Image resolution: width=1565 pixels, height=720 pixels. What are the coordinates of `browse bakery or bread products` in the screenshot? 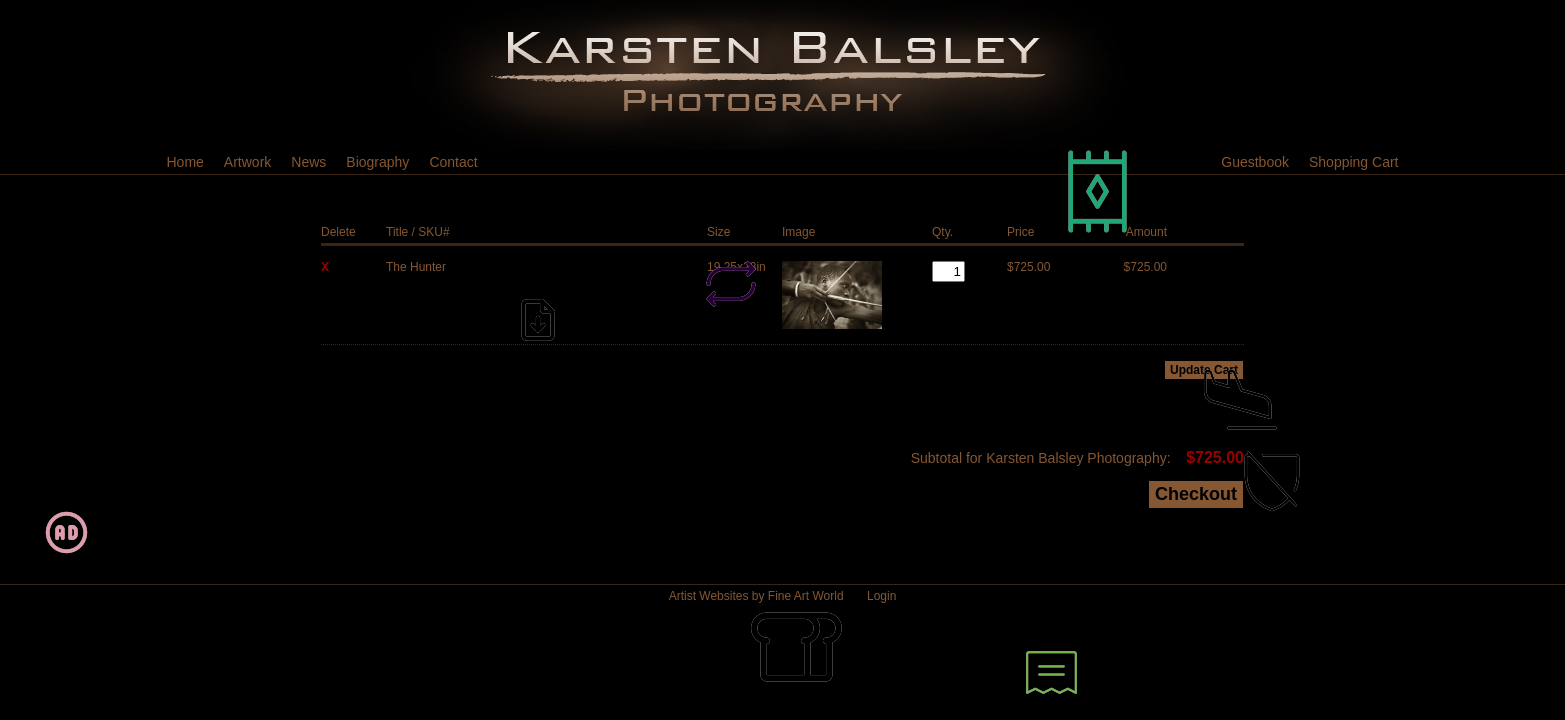 It's located at (798, 647).